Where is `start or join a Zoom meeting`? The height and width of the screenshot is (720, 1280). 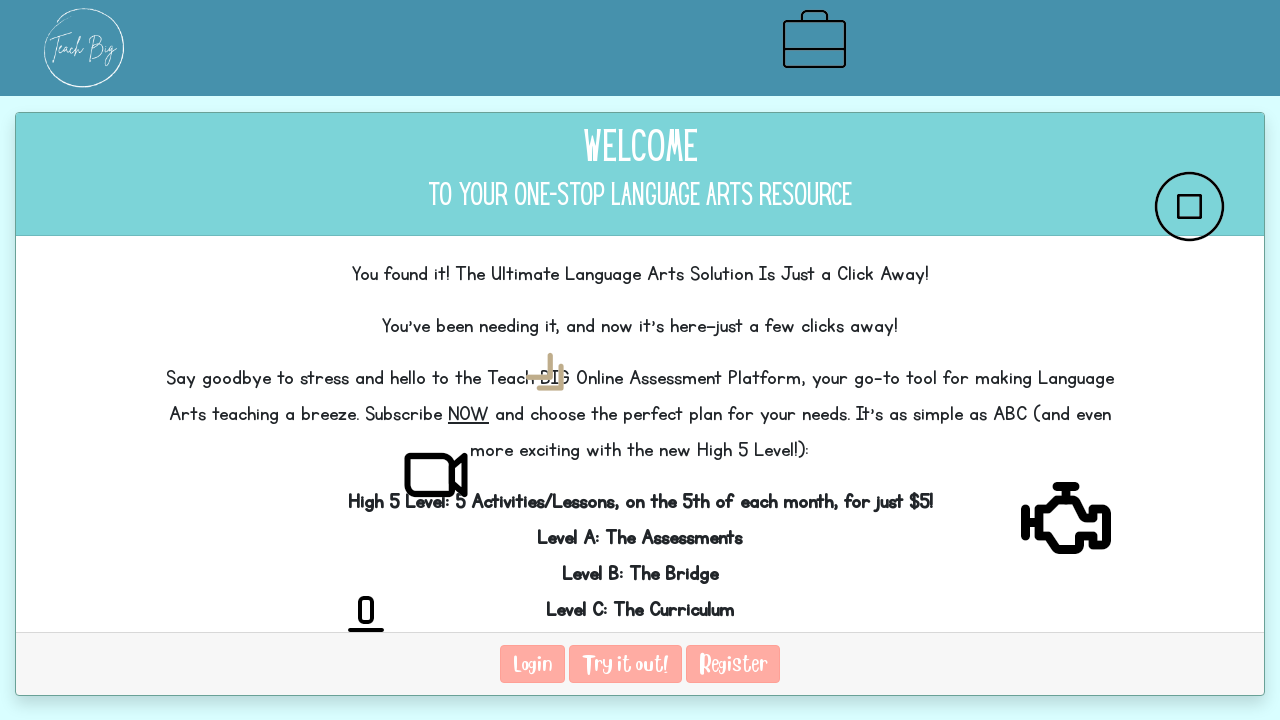 start or join a Zoom meeting is located at coordinates (436, 475).